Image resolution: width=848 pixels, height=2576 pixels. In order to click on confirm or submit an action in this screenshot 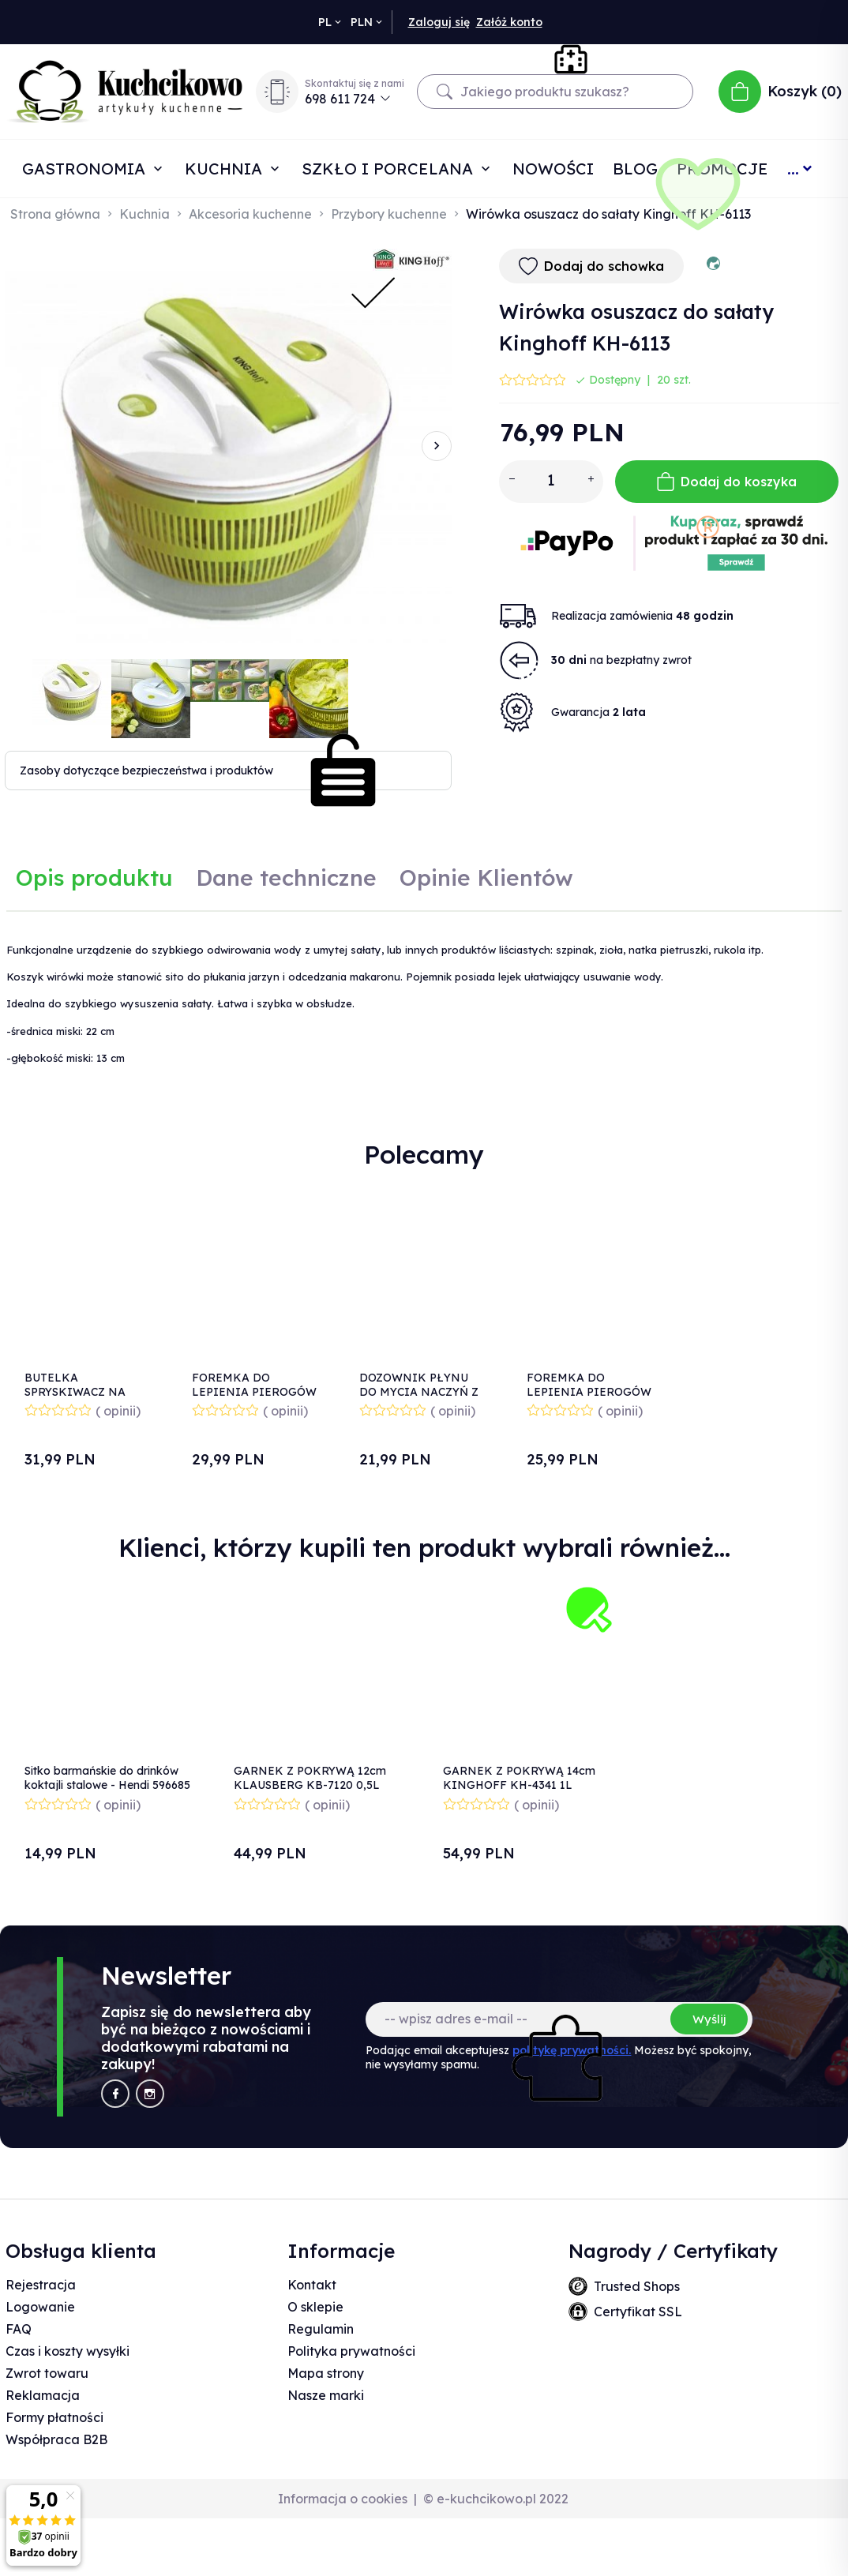, I will do `click(372, 291)`.